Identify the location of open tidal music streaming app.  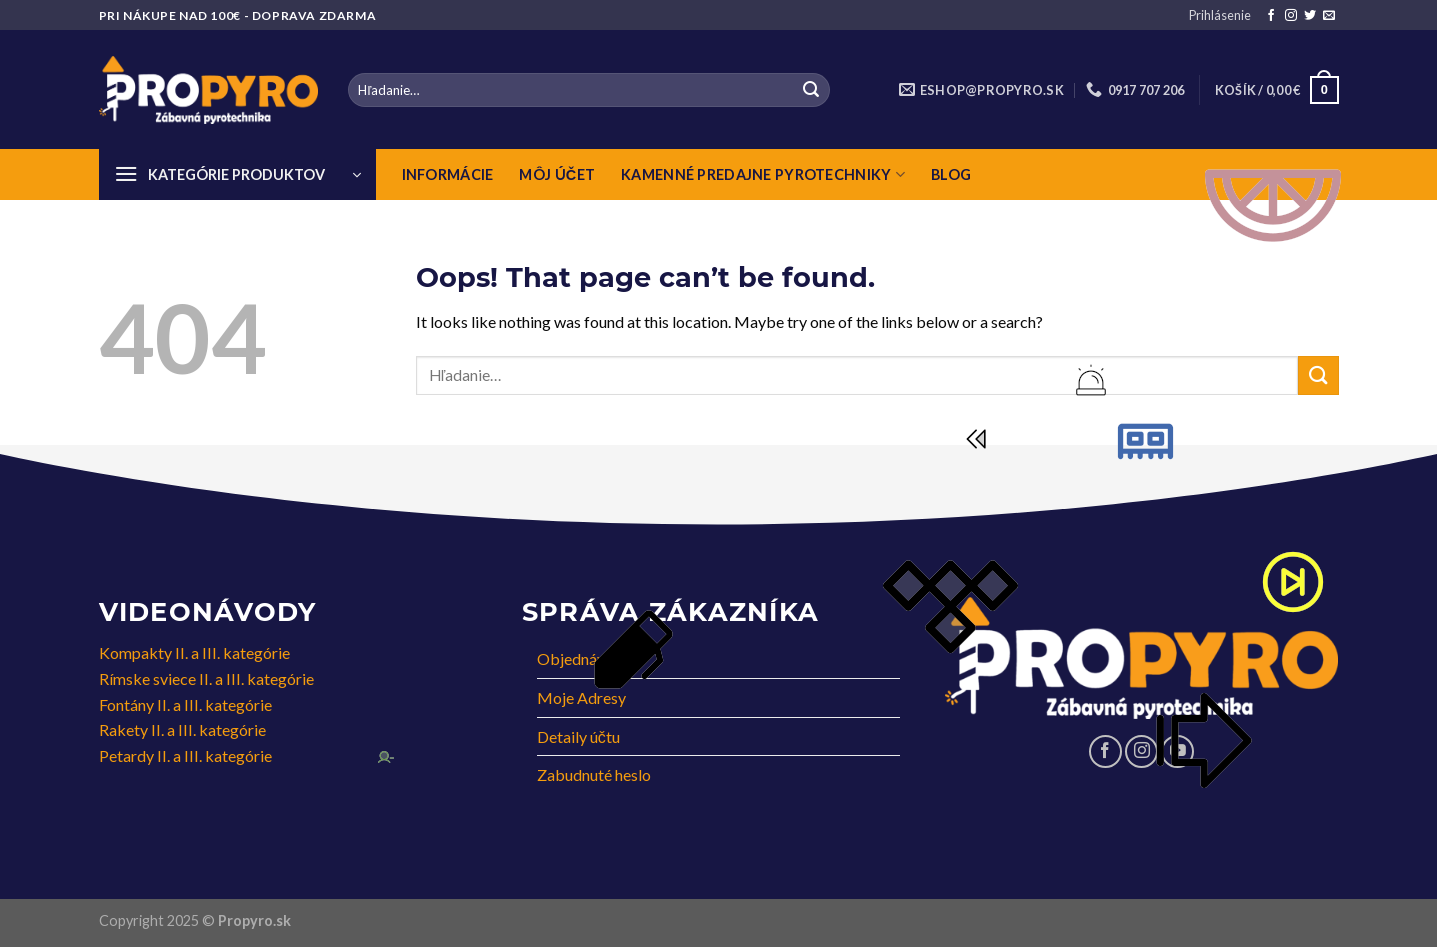
(950, 602).